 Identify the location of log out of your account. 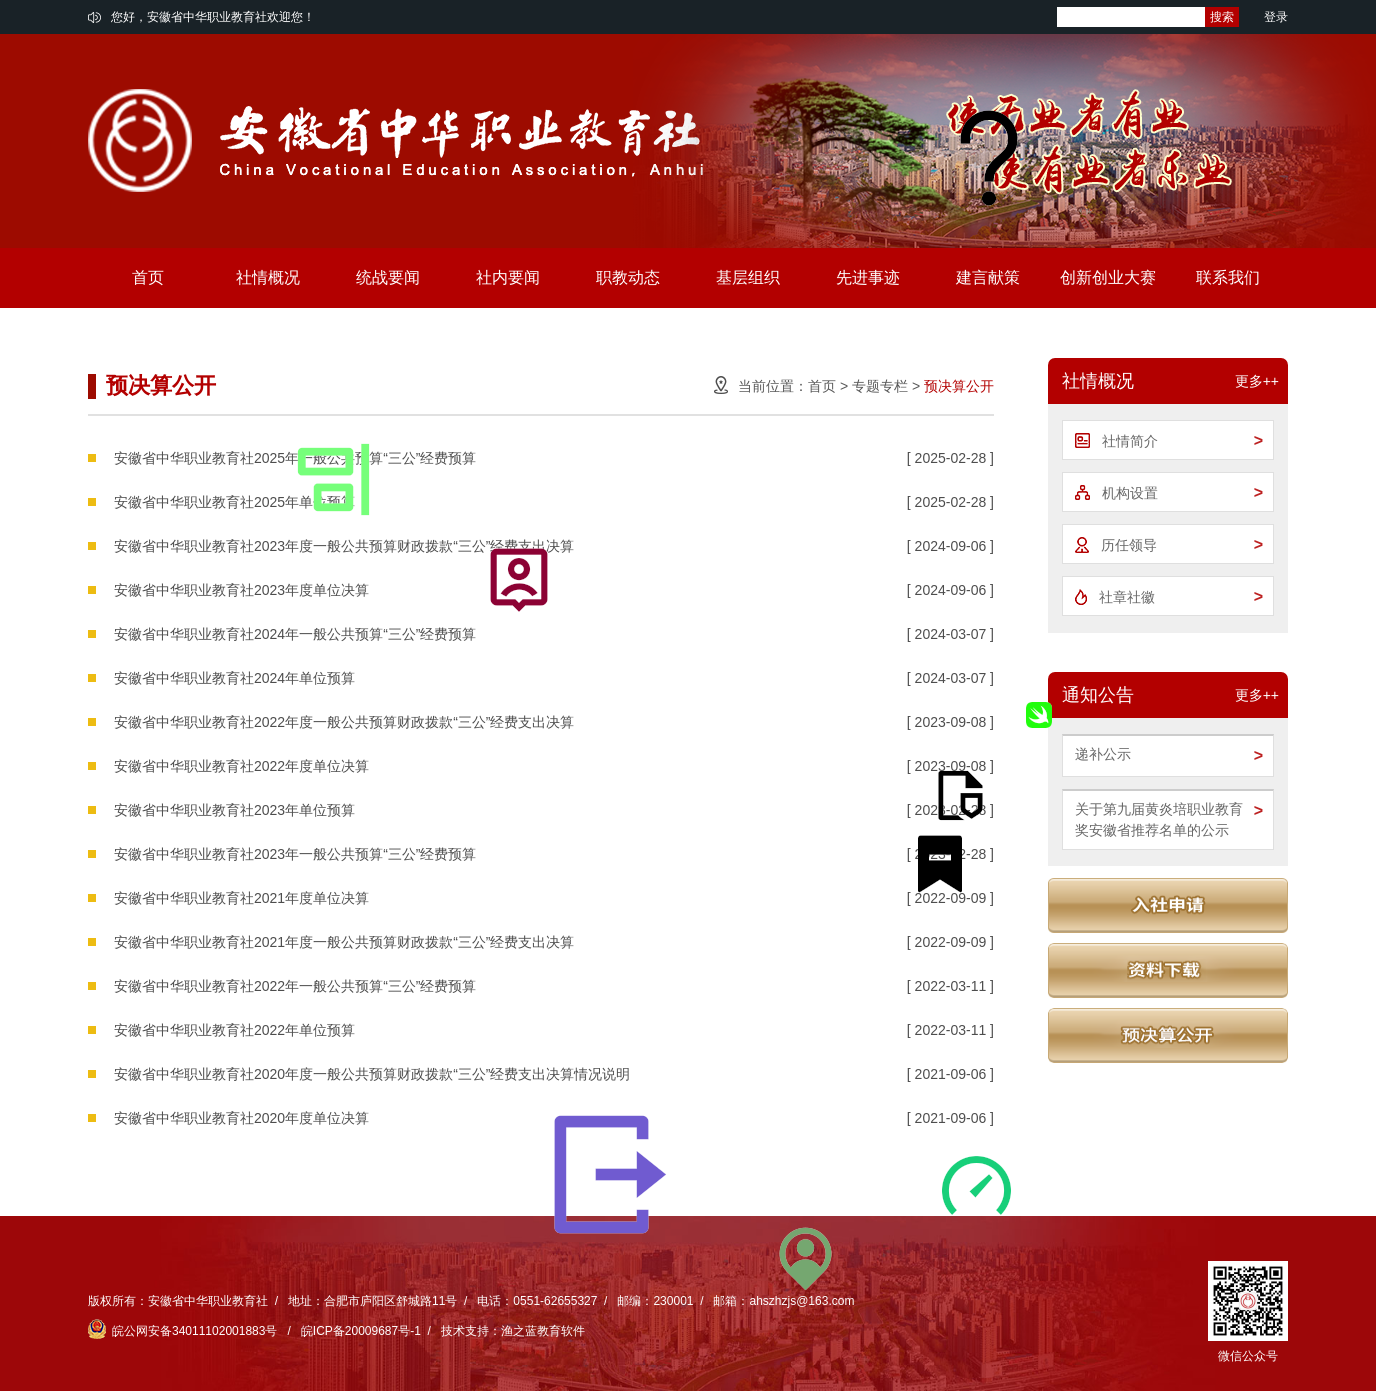
(601, 1174).